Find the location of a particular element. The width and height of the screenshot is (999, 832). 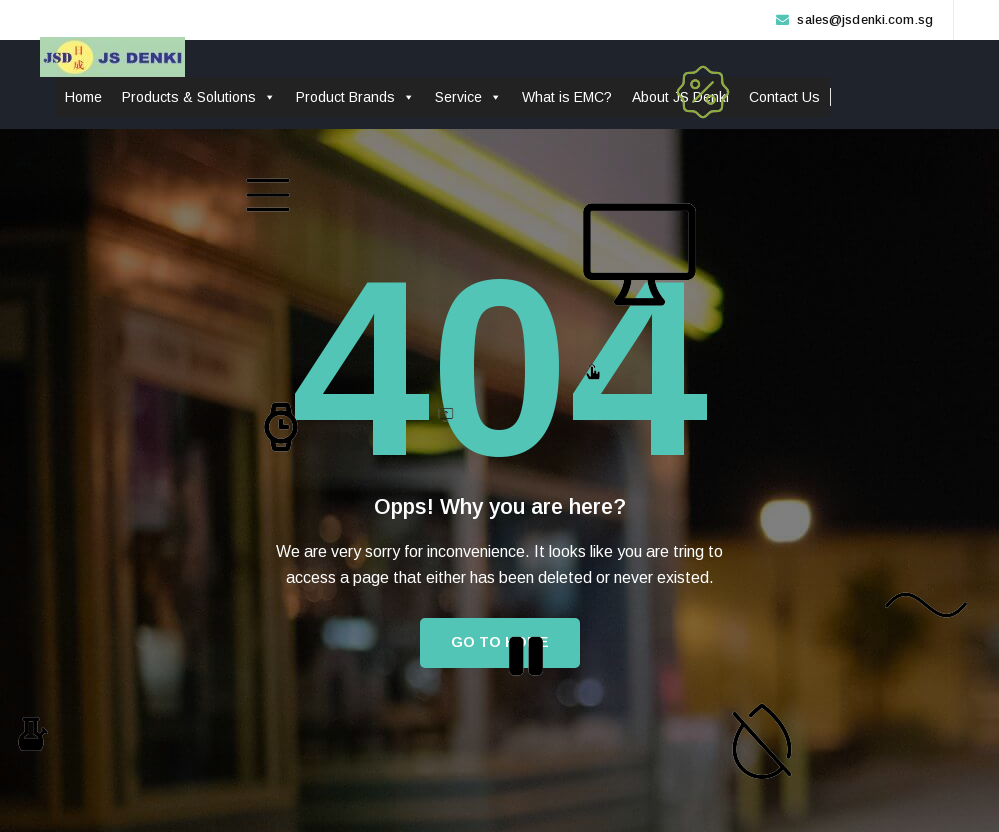

view items in list format is located at coordinates (268, 195).